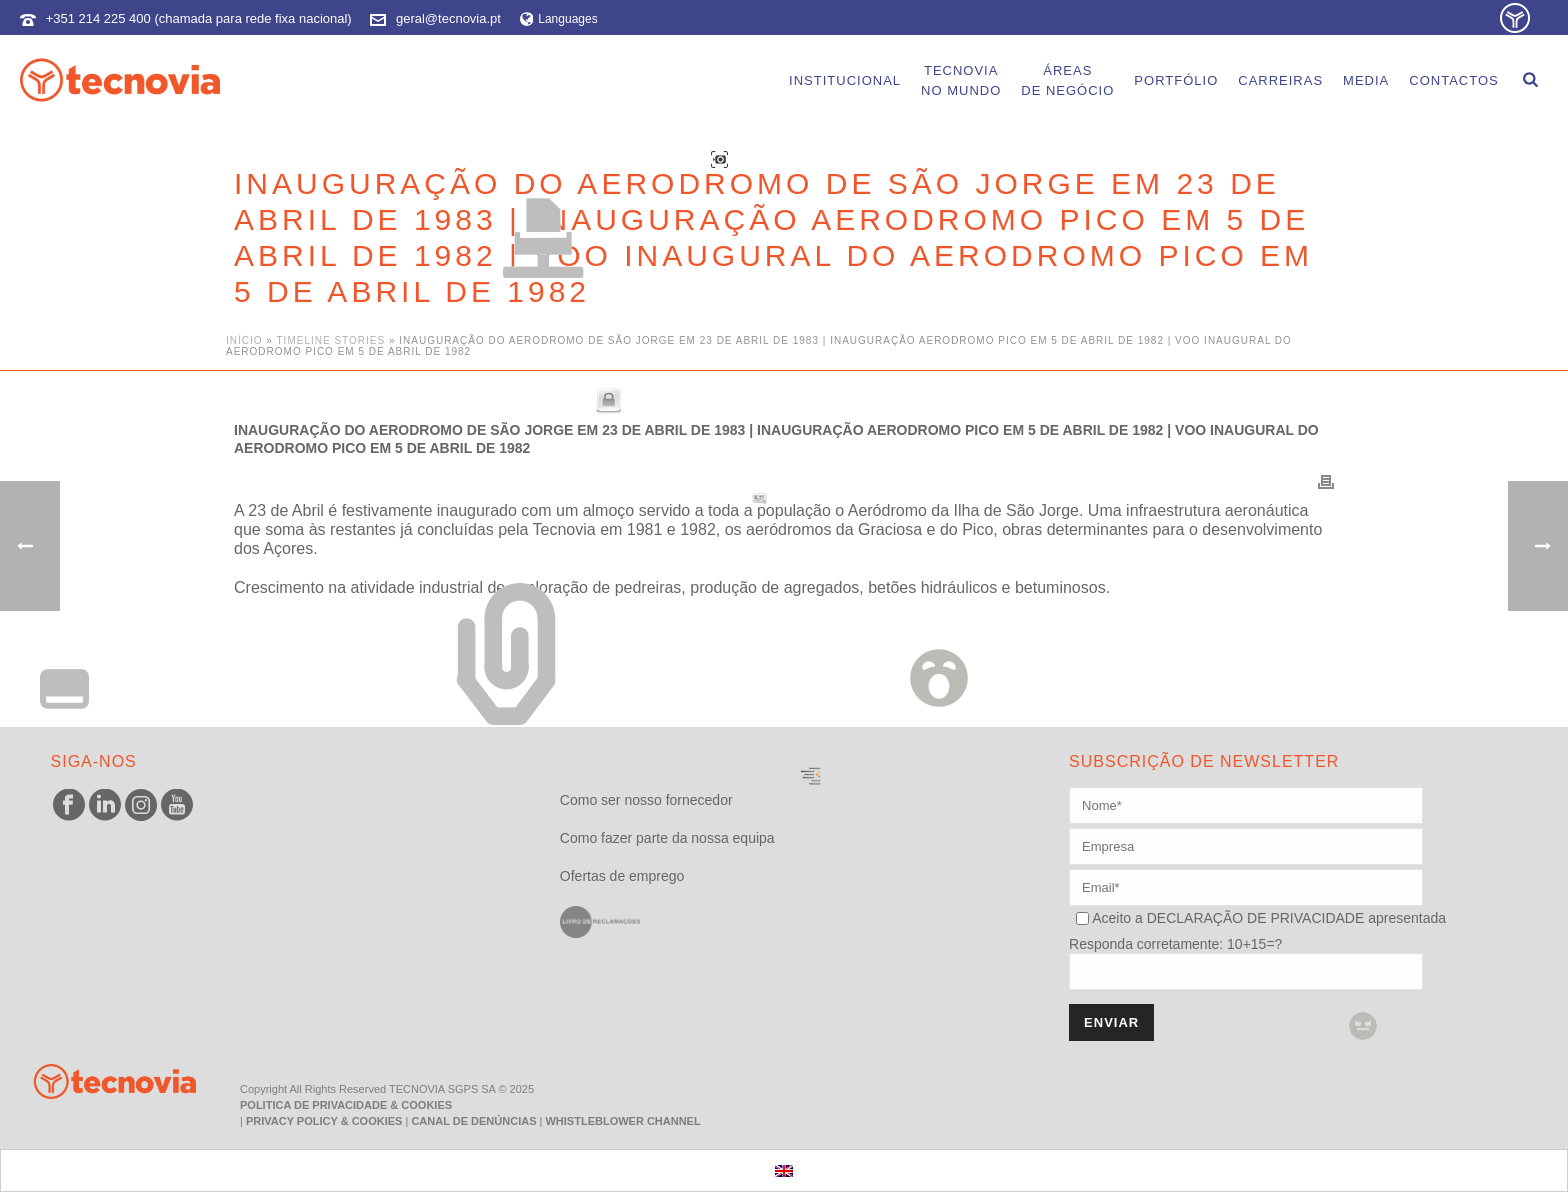  What do you see at coordinates (549, 232) in the screenshot?
I see `connect to a network printer` at bounding box center [549, 232].